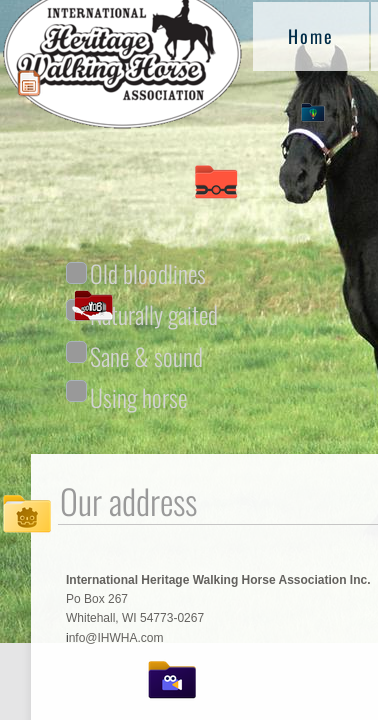  What do you see at coordinates (27, 515) in the screenshot?
I see `open godot game engine project folder` at bounding box center [27, 515].